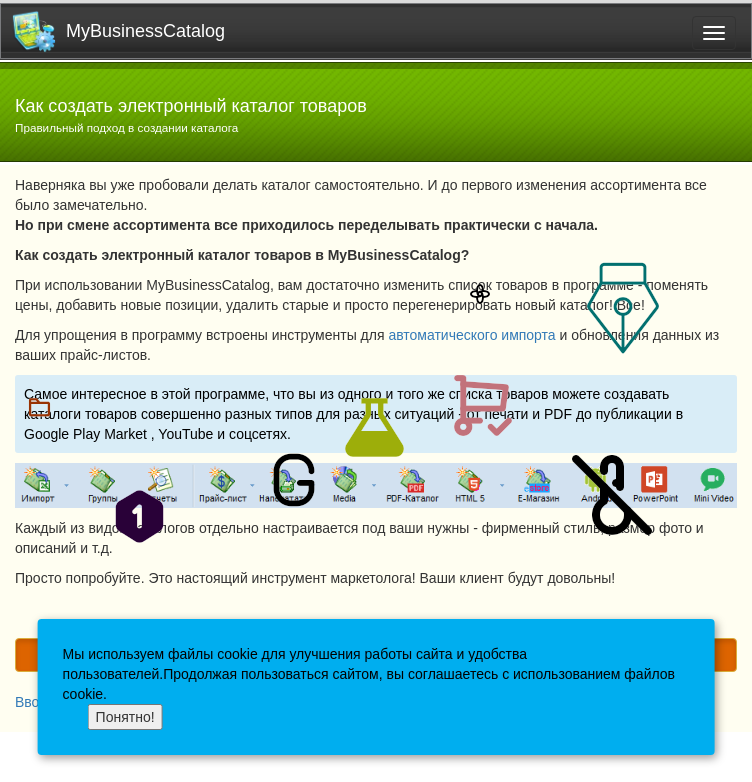 This screenshot has width=752, height=782. I want to click on indicates step one in a multi-step process, so click(139, 516).